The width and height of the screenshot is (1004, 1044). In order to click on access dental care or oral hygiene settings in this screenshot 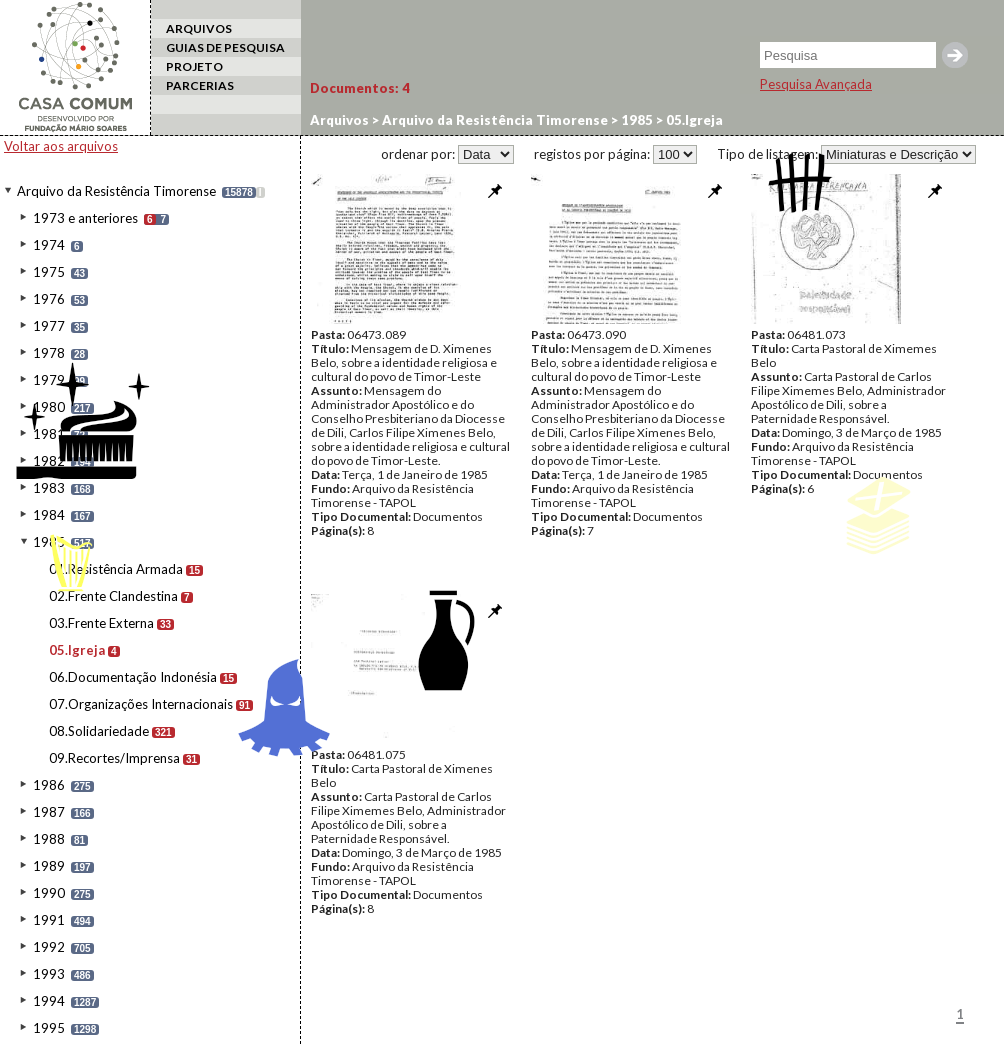, I will do `click(81, 426)`.